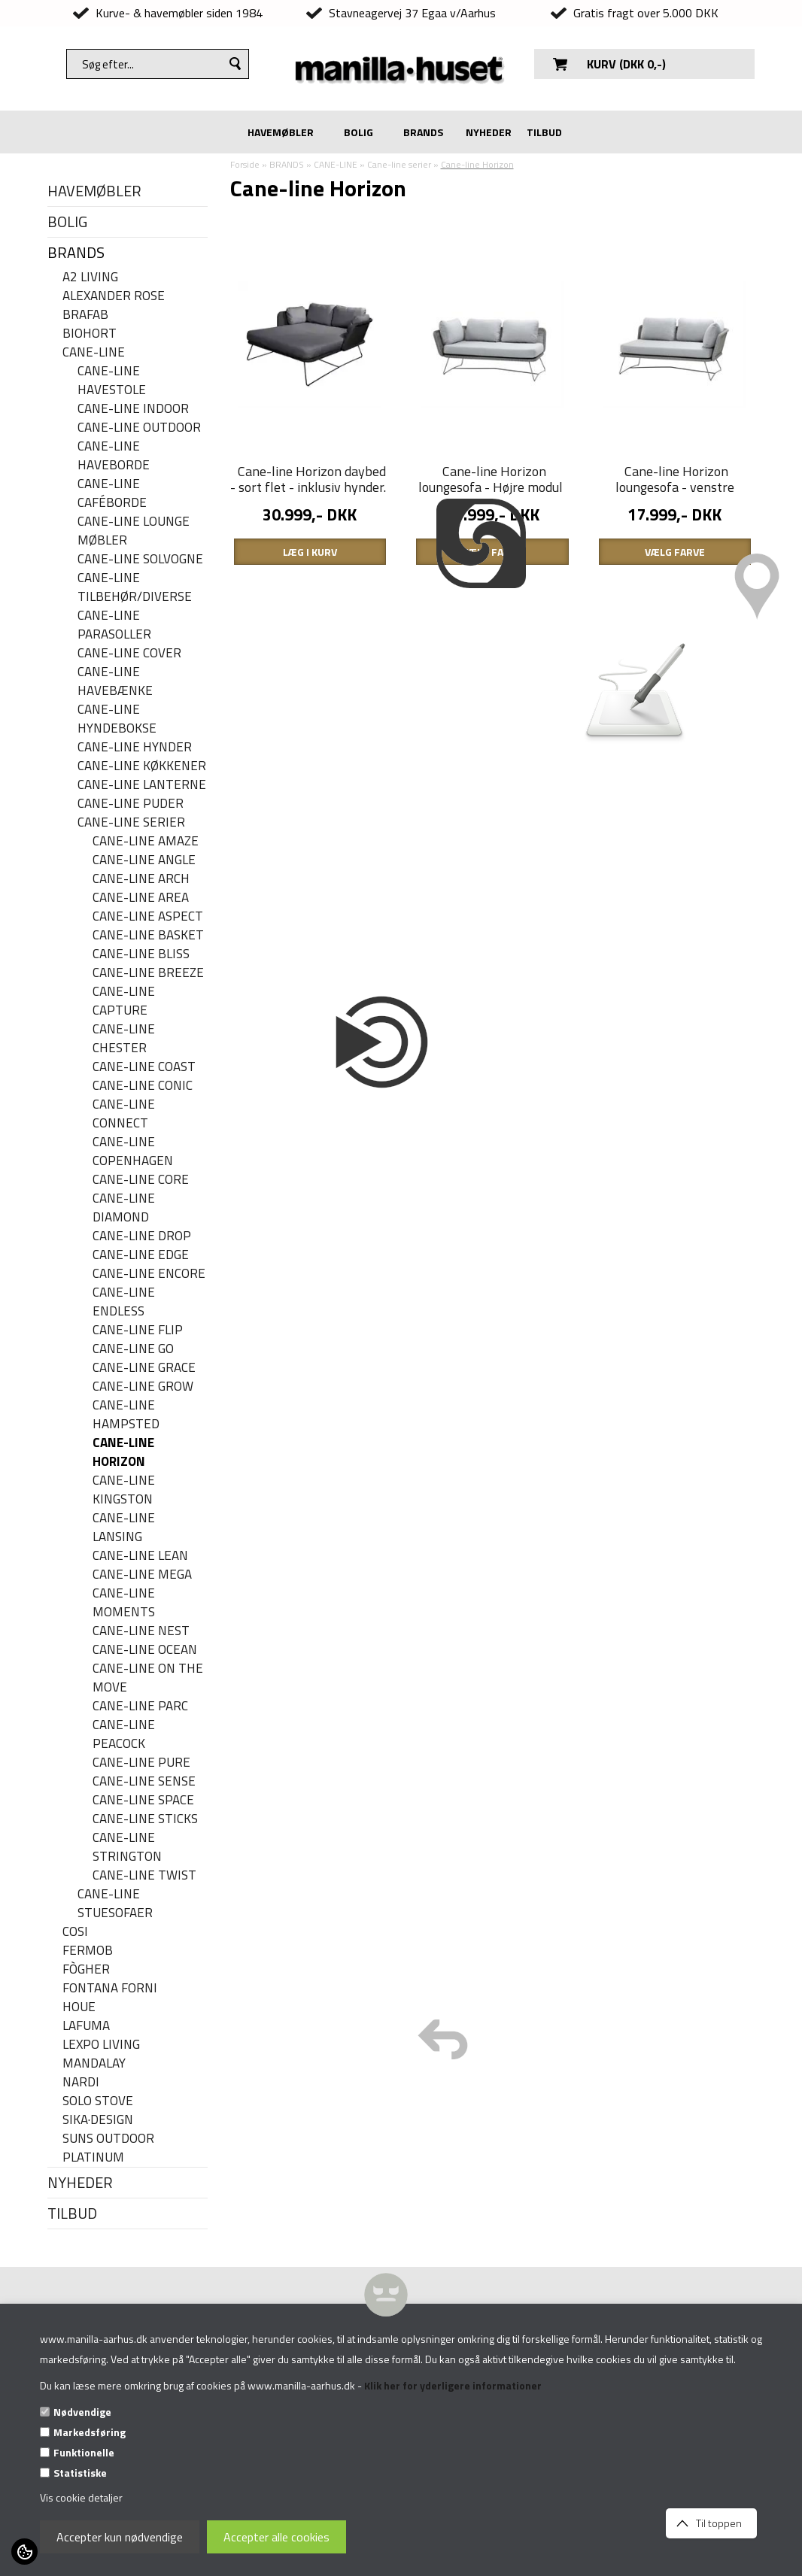 The width and height of the screenshot is (802, 2576). What do you see at coordinates (757, 589) in the screenshot?
I see `mark or save a location on the map` at bounding box center [757, 589].